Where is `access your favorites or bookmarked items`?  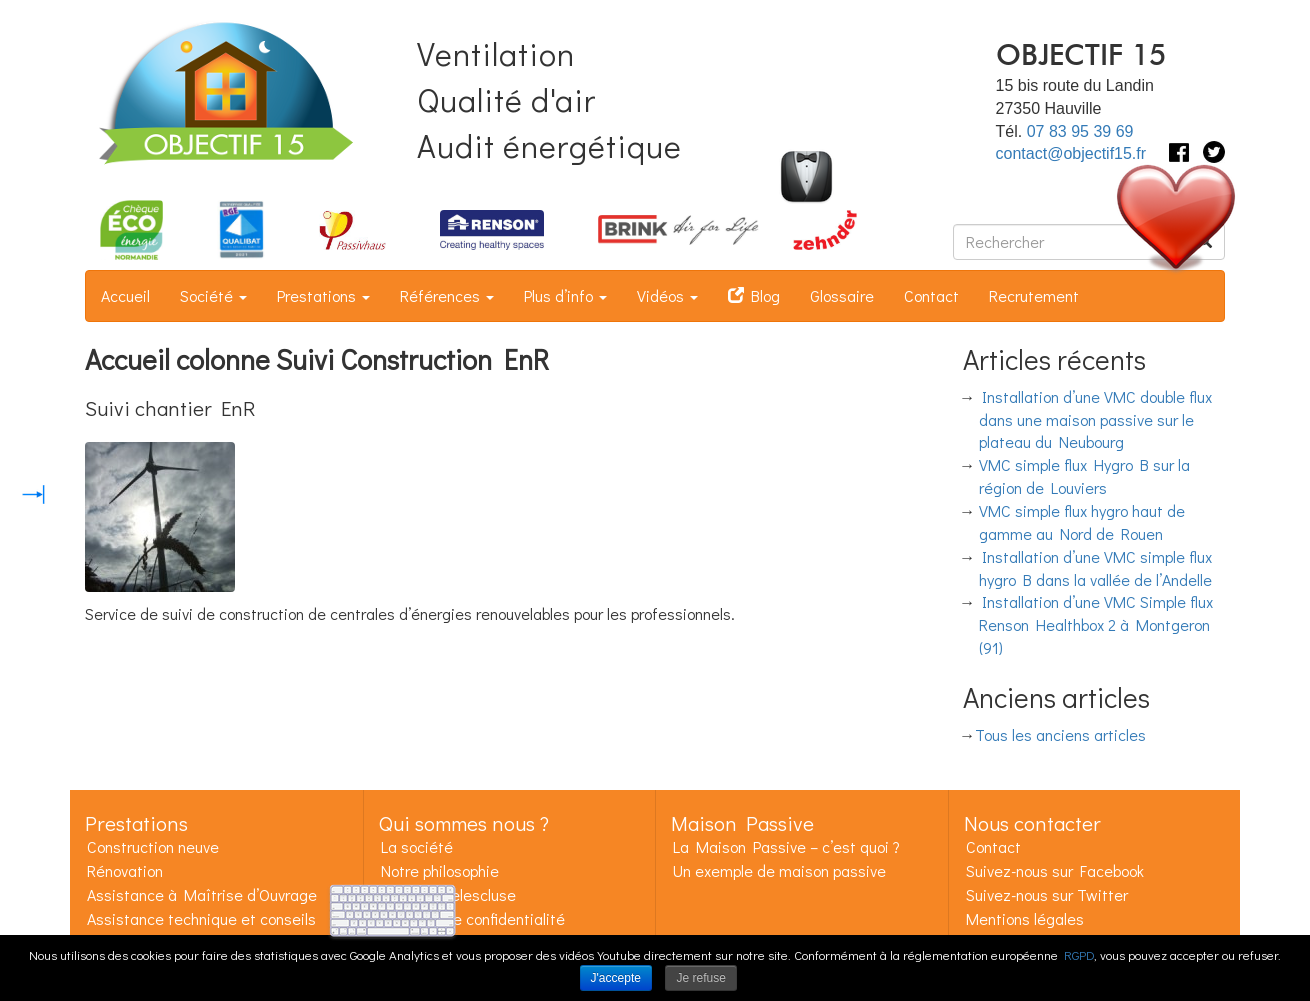 access your favorites or bookmarked items is located at coordinates (1176, 210).